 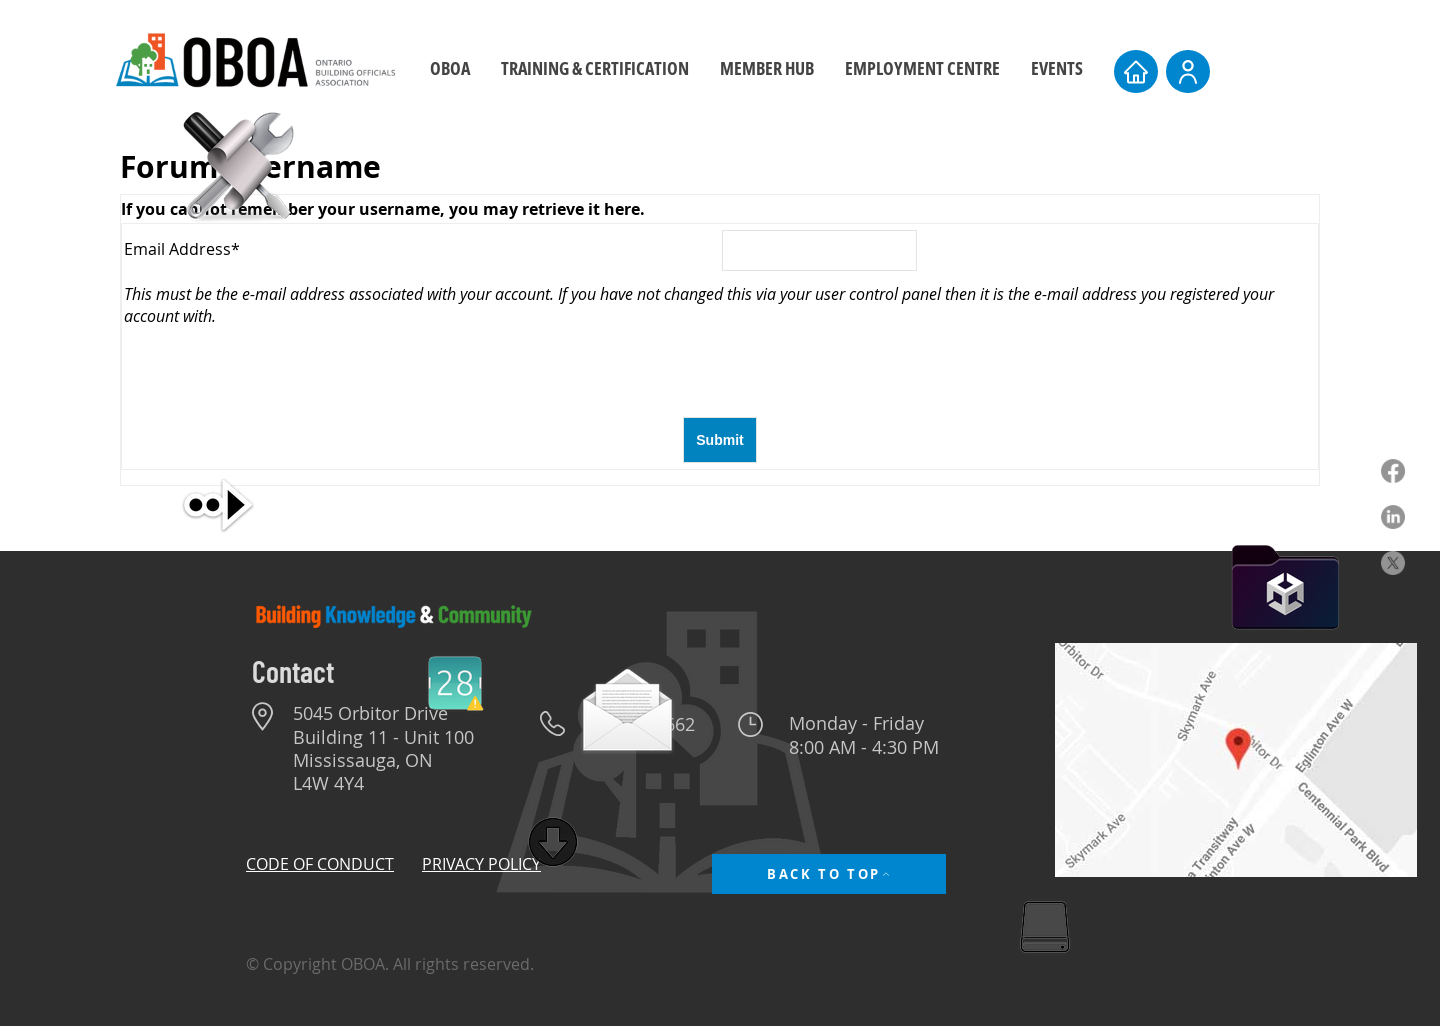 What do you see at coordinates (455, 683) in the screenshot?
I see `indicates an upcoming appointment or event` at bounding box center [455, 683].